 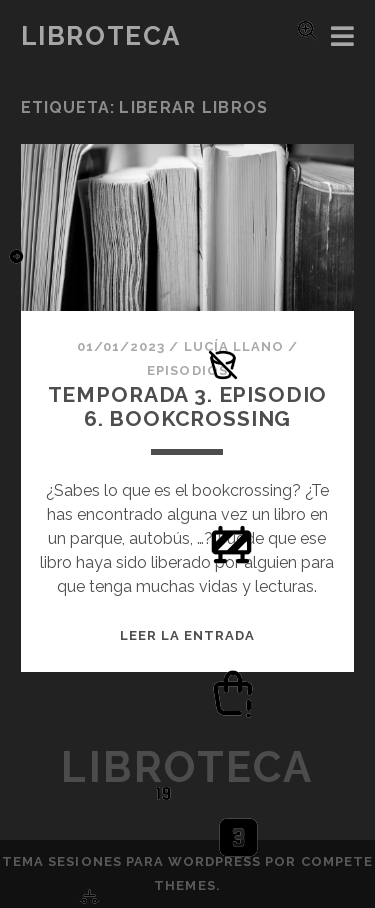 I want to click on represents a pushbutton component in a circuit diagram, so click(x=89, y=896).